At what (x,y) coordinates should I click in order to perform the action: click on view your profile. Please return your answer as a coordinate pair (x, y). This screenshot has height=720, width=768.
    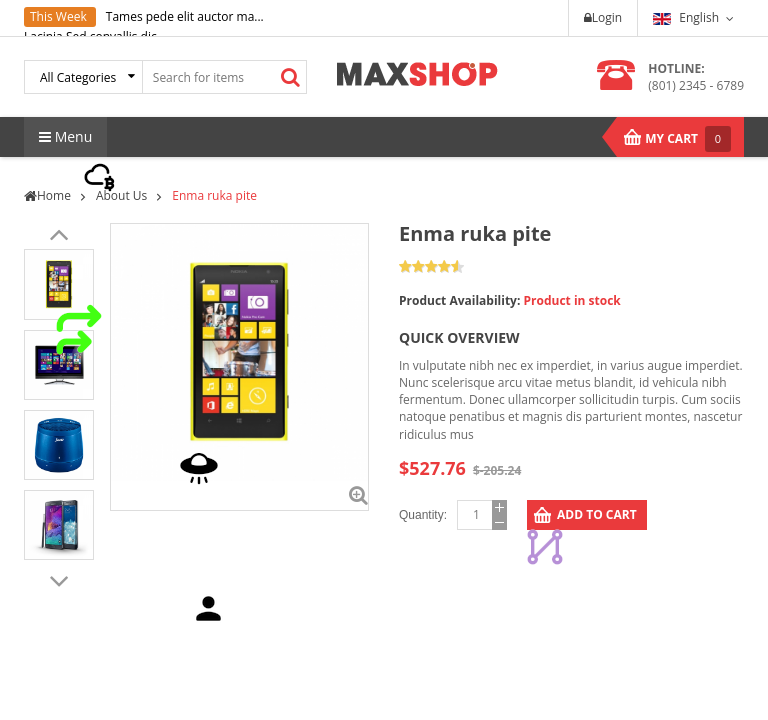
    Looking at the image, I should click on (208, 608).